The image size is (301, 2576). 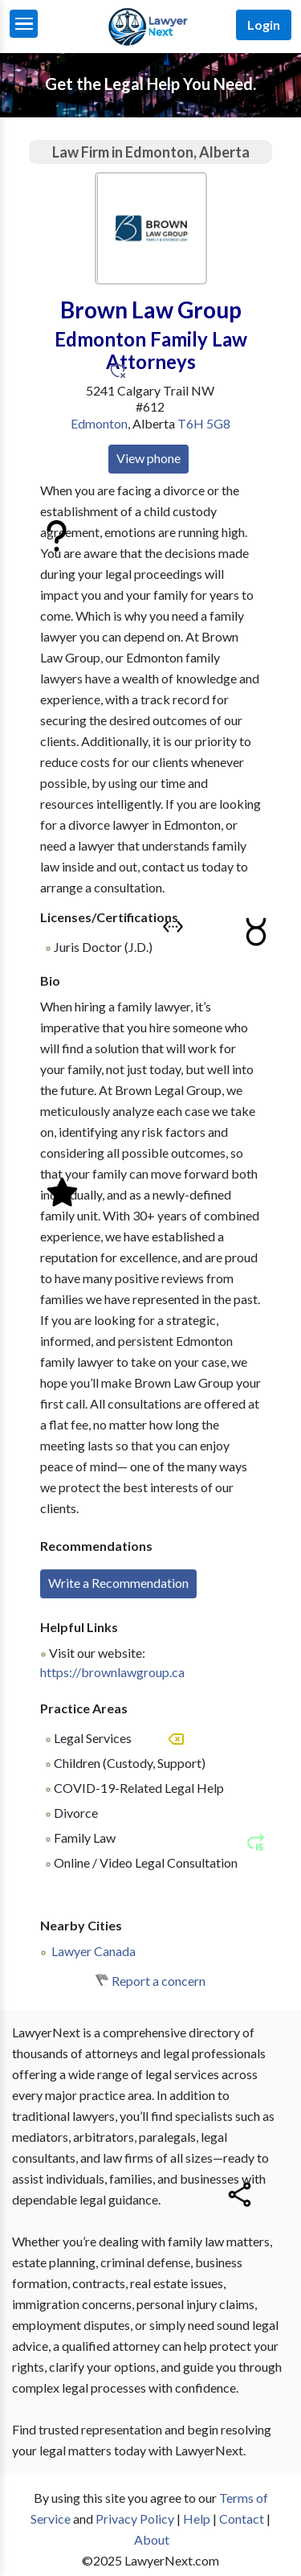 What do you see at coordinates (256, 1843) in the screenshot?
I see `skip forward 15 seconds` at bounding box center [256, 1843].